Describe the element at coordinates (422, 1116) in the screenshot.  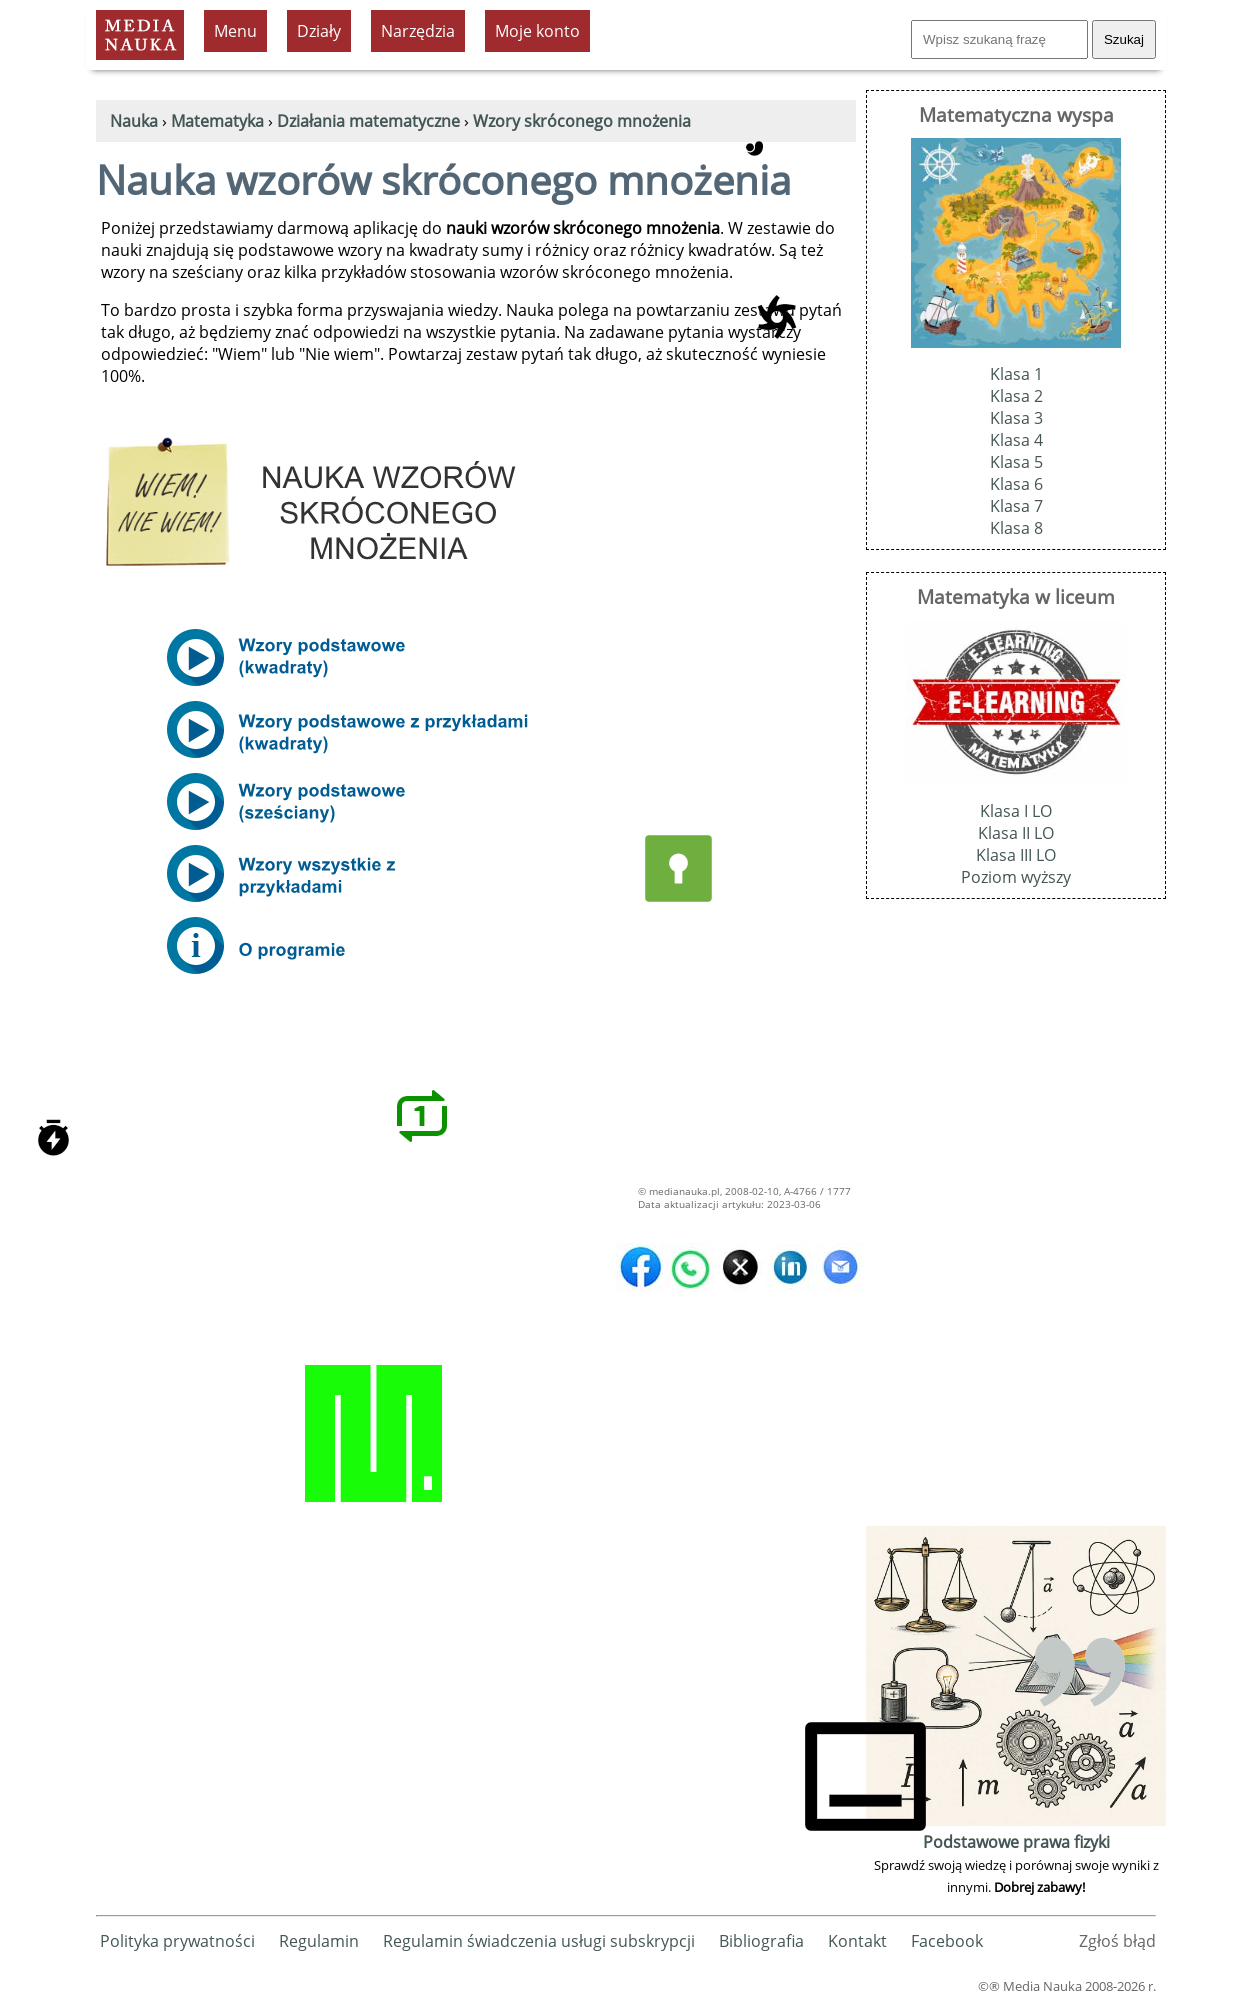
I see `repeat the current track` at that location.